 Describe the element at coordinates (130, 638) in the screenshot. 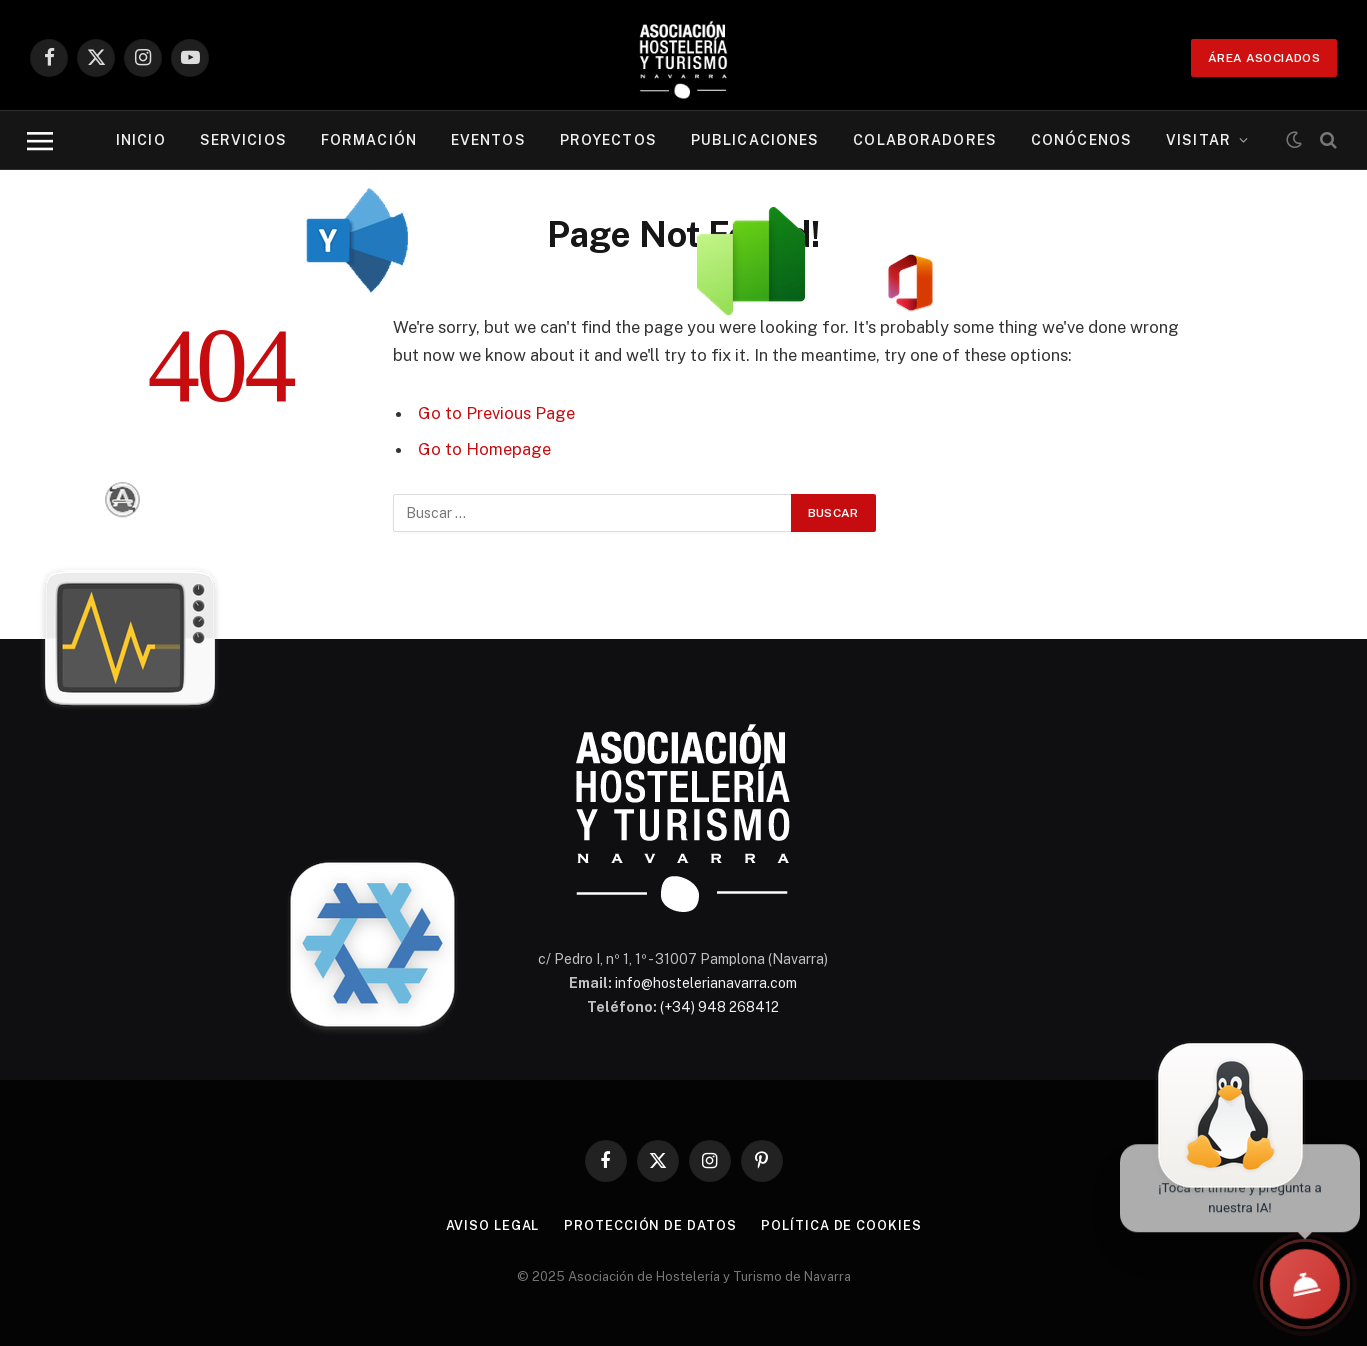

I see `open system monitor to view resource usage` at that location.